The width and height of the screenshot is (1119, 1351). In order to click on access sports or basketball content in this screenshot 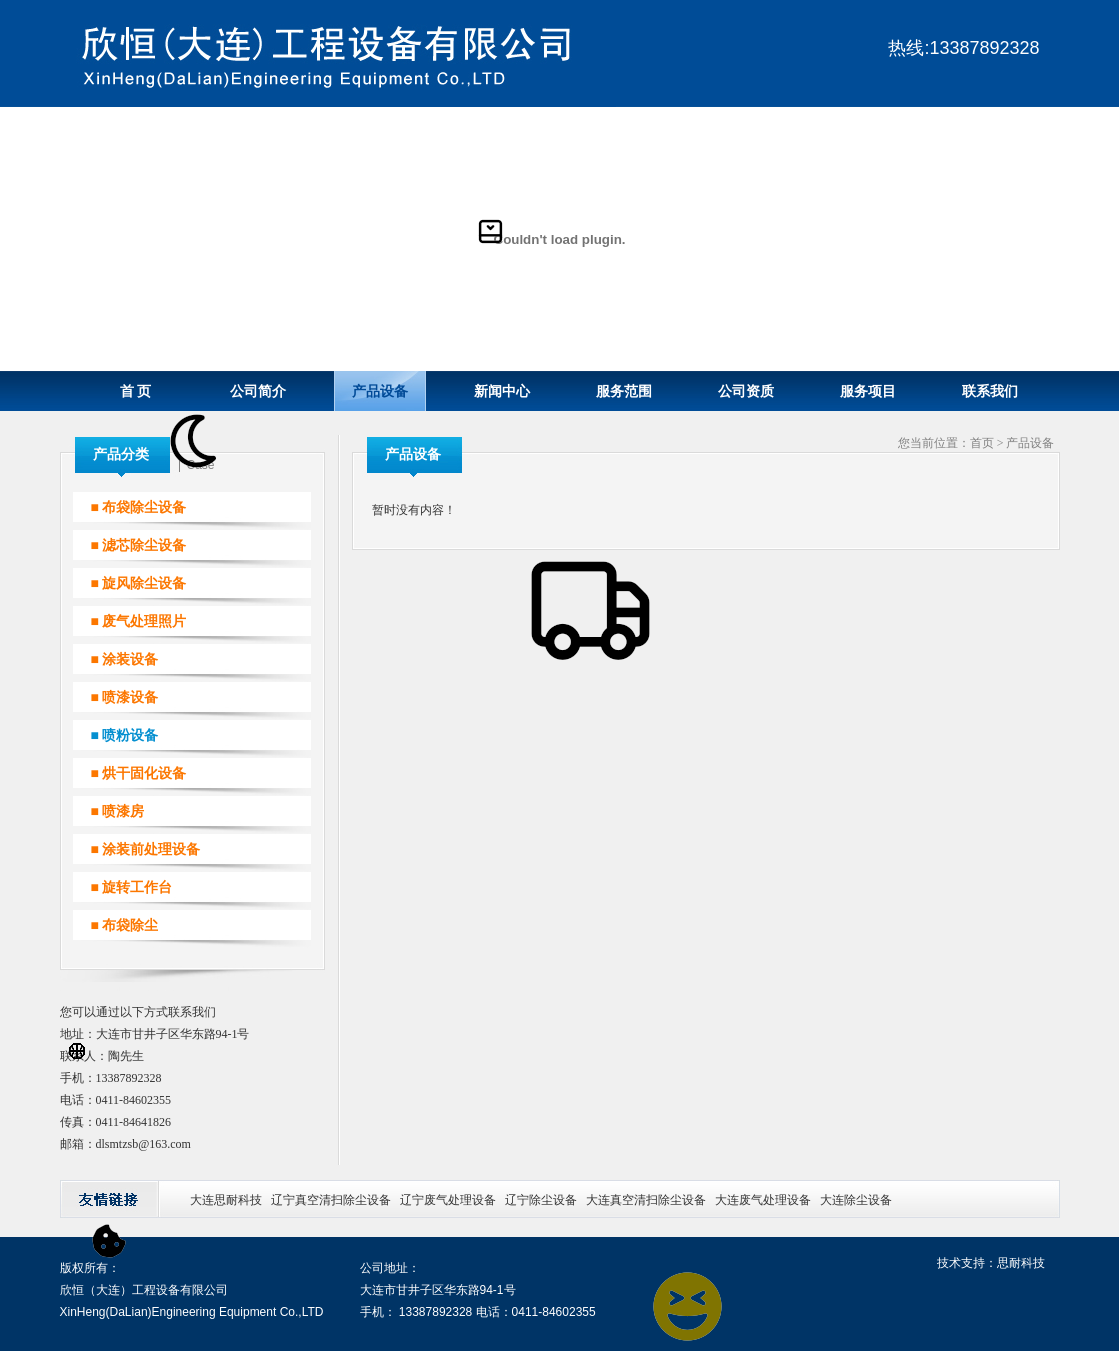, I will do `click(77, 1051)`.